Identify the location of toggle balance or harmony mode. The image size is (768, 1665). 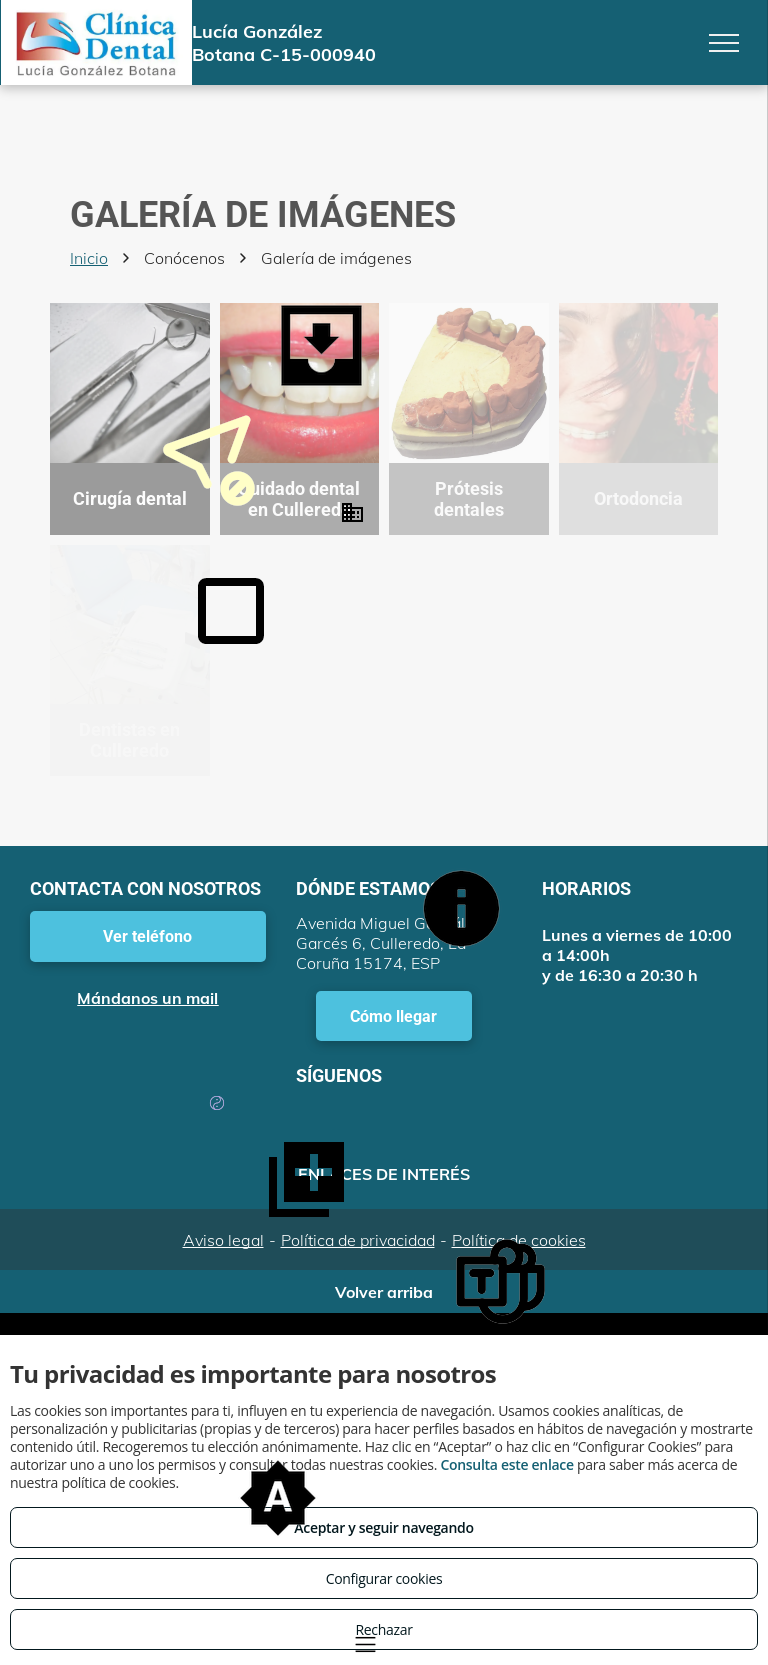
(217, 1103).